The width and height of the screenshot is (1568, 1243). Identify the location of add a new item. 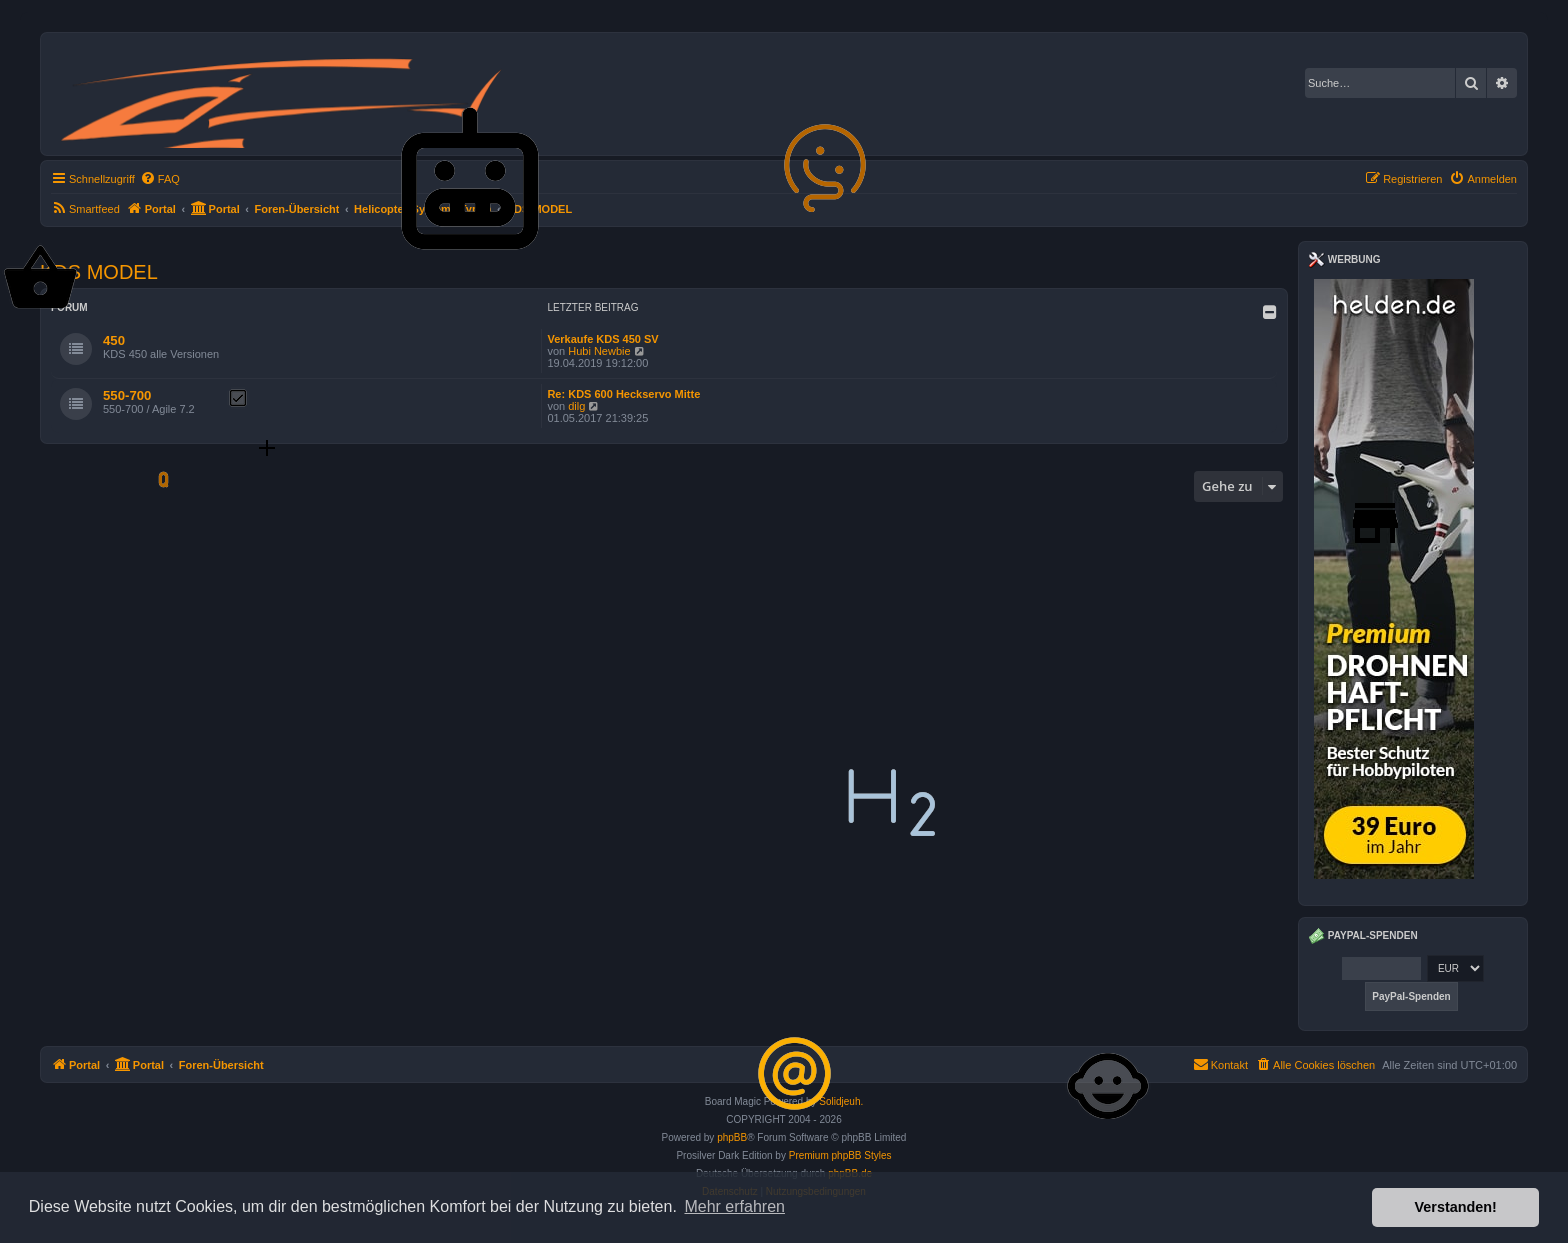
(267, 448).